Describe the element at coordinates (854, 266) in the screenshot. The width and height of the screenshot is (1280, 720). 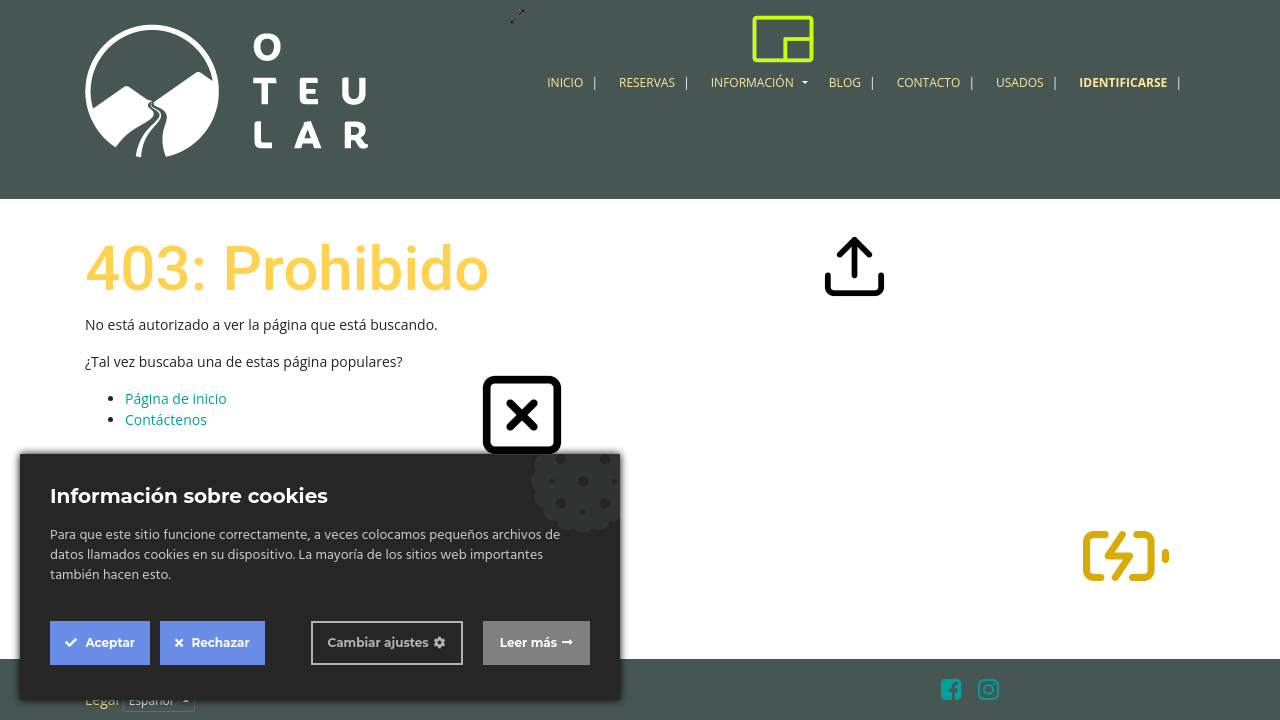
I see `upload a file or document` at that location.